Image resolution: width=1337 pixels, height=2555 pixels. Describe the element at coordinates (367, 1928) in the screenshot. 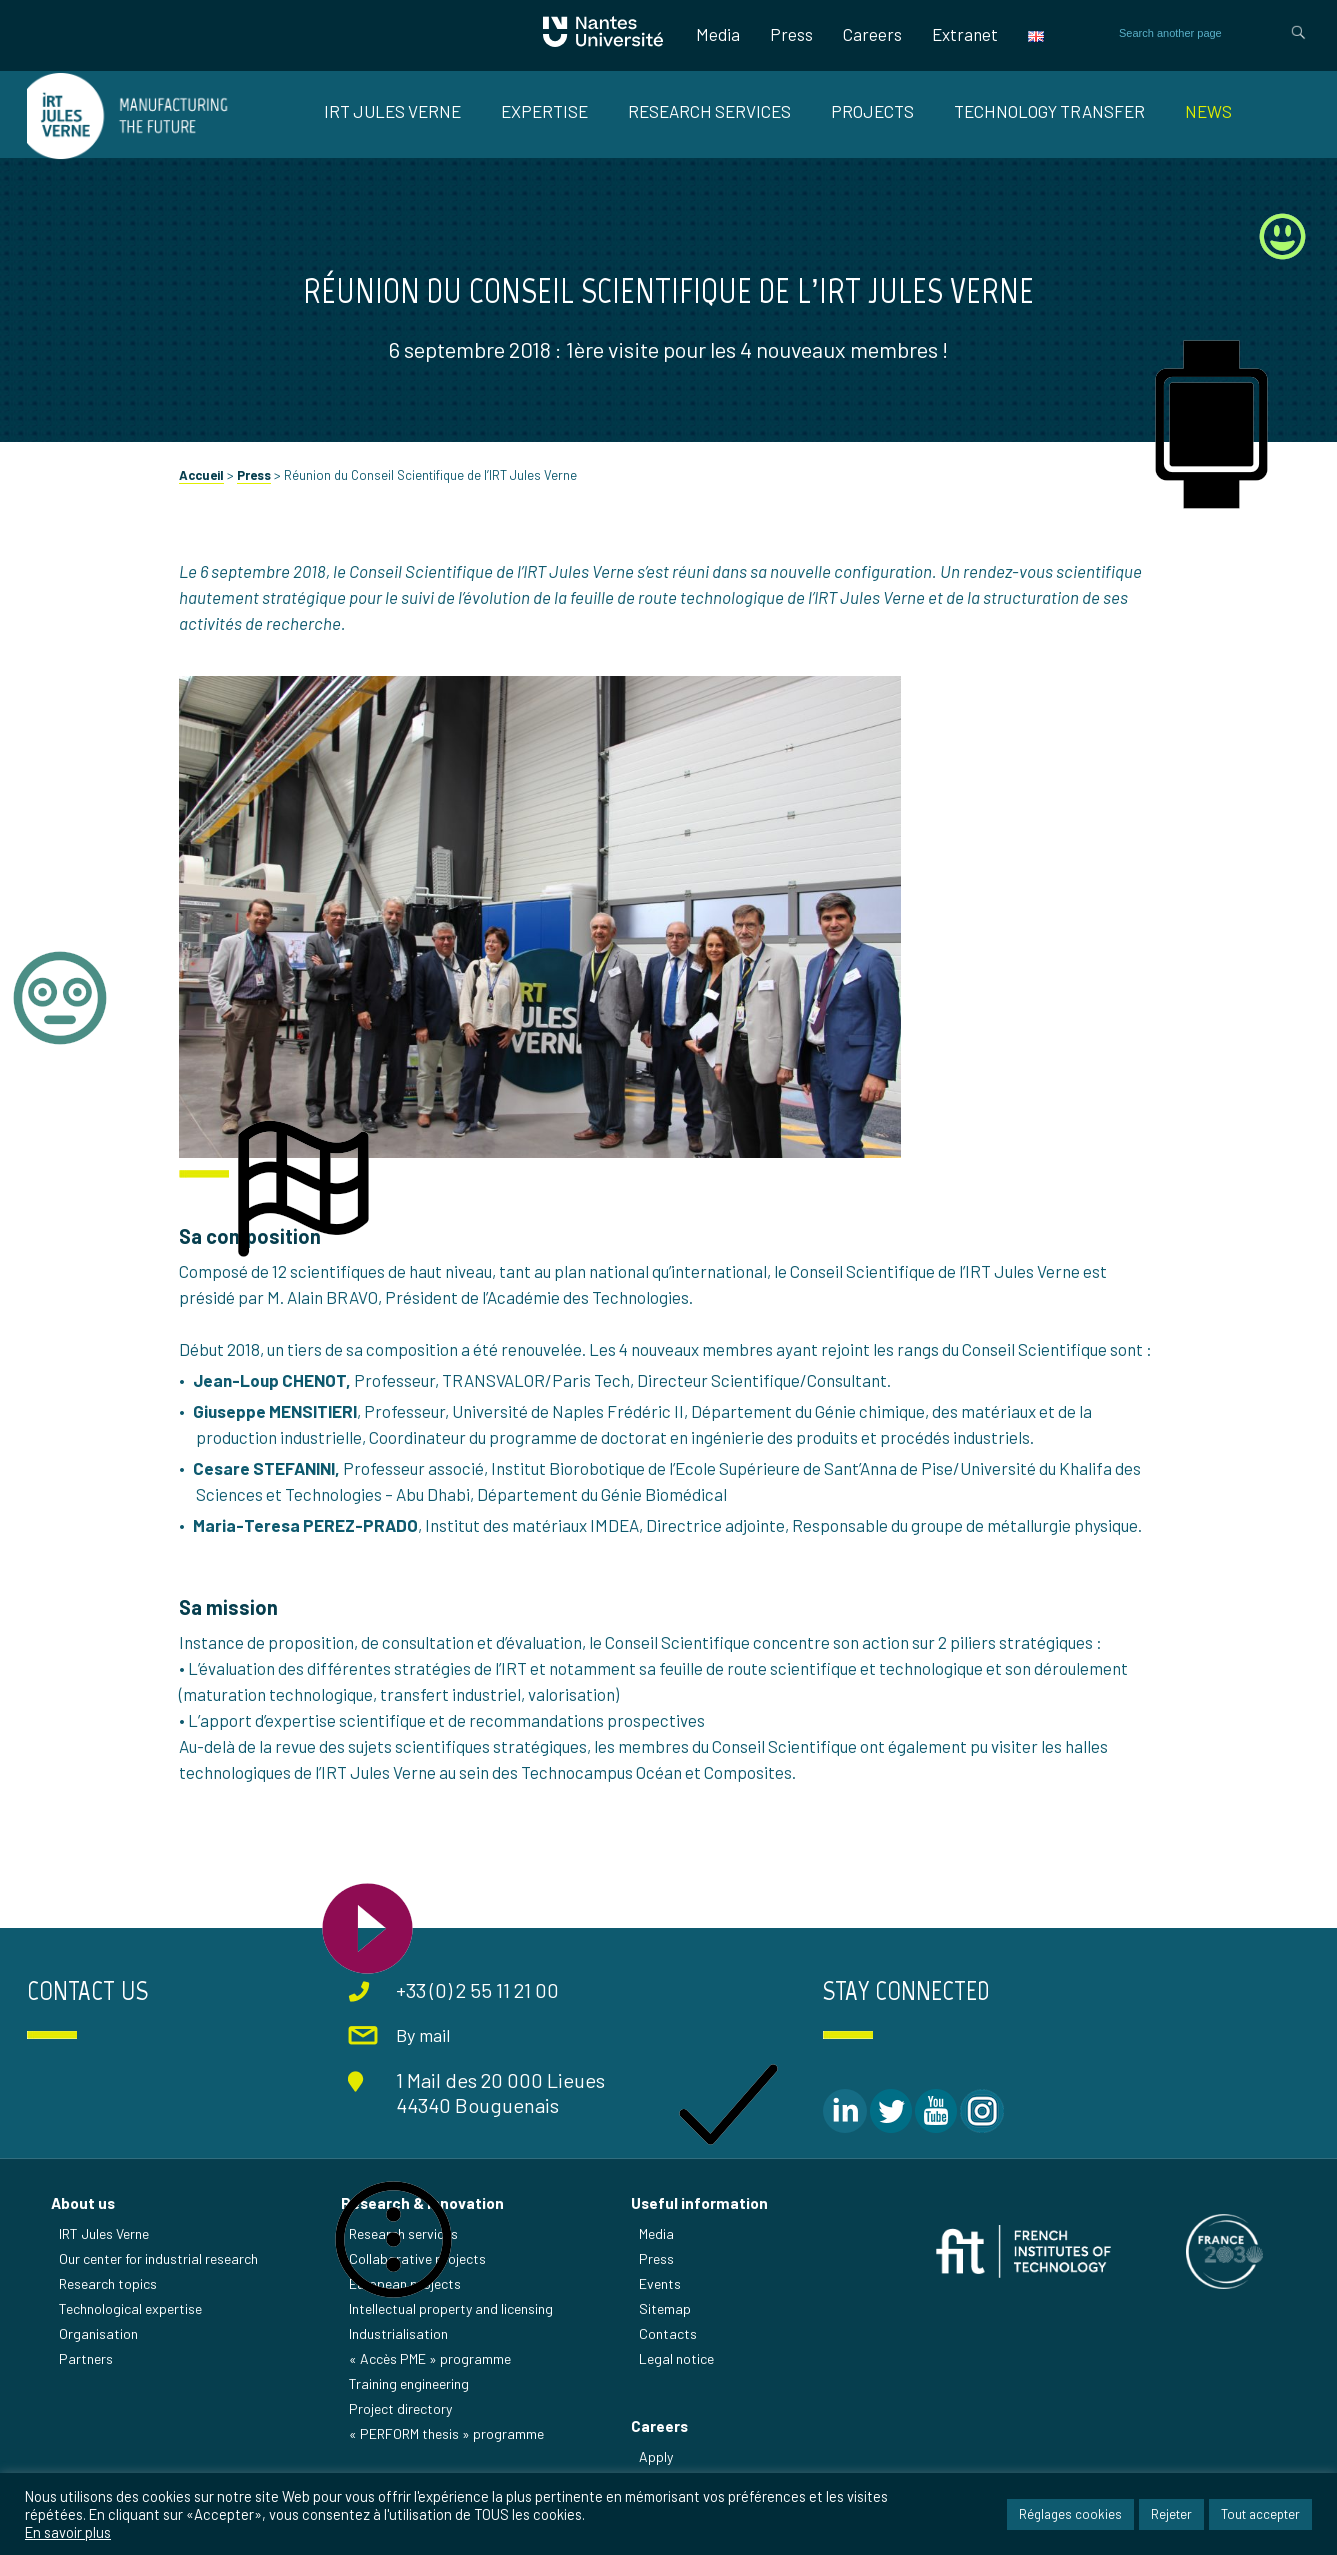

I see `play media or video content` at that location.